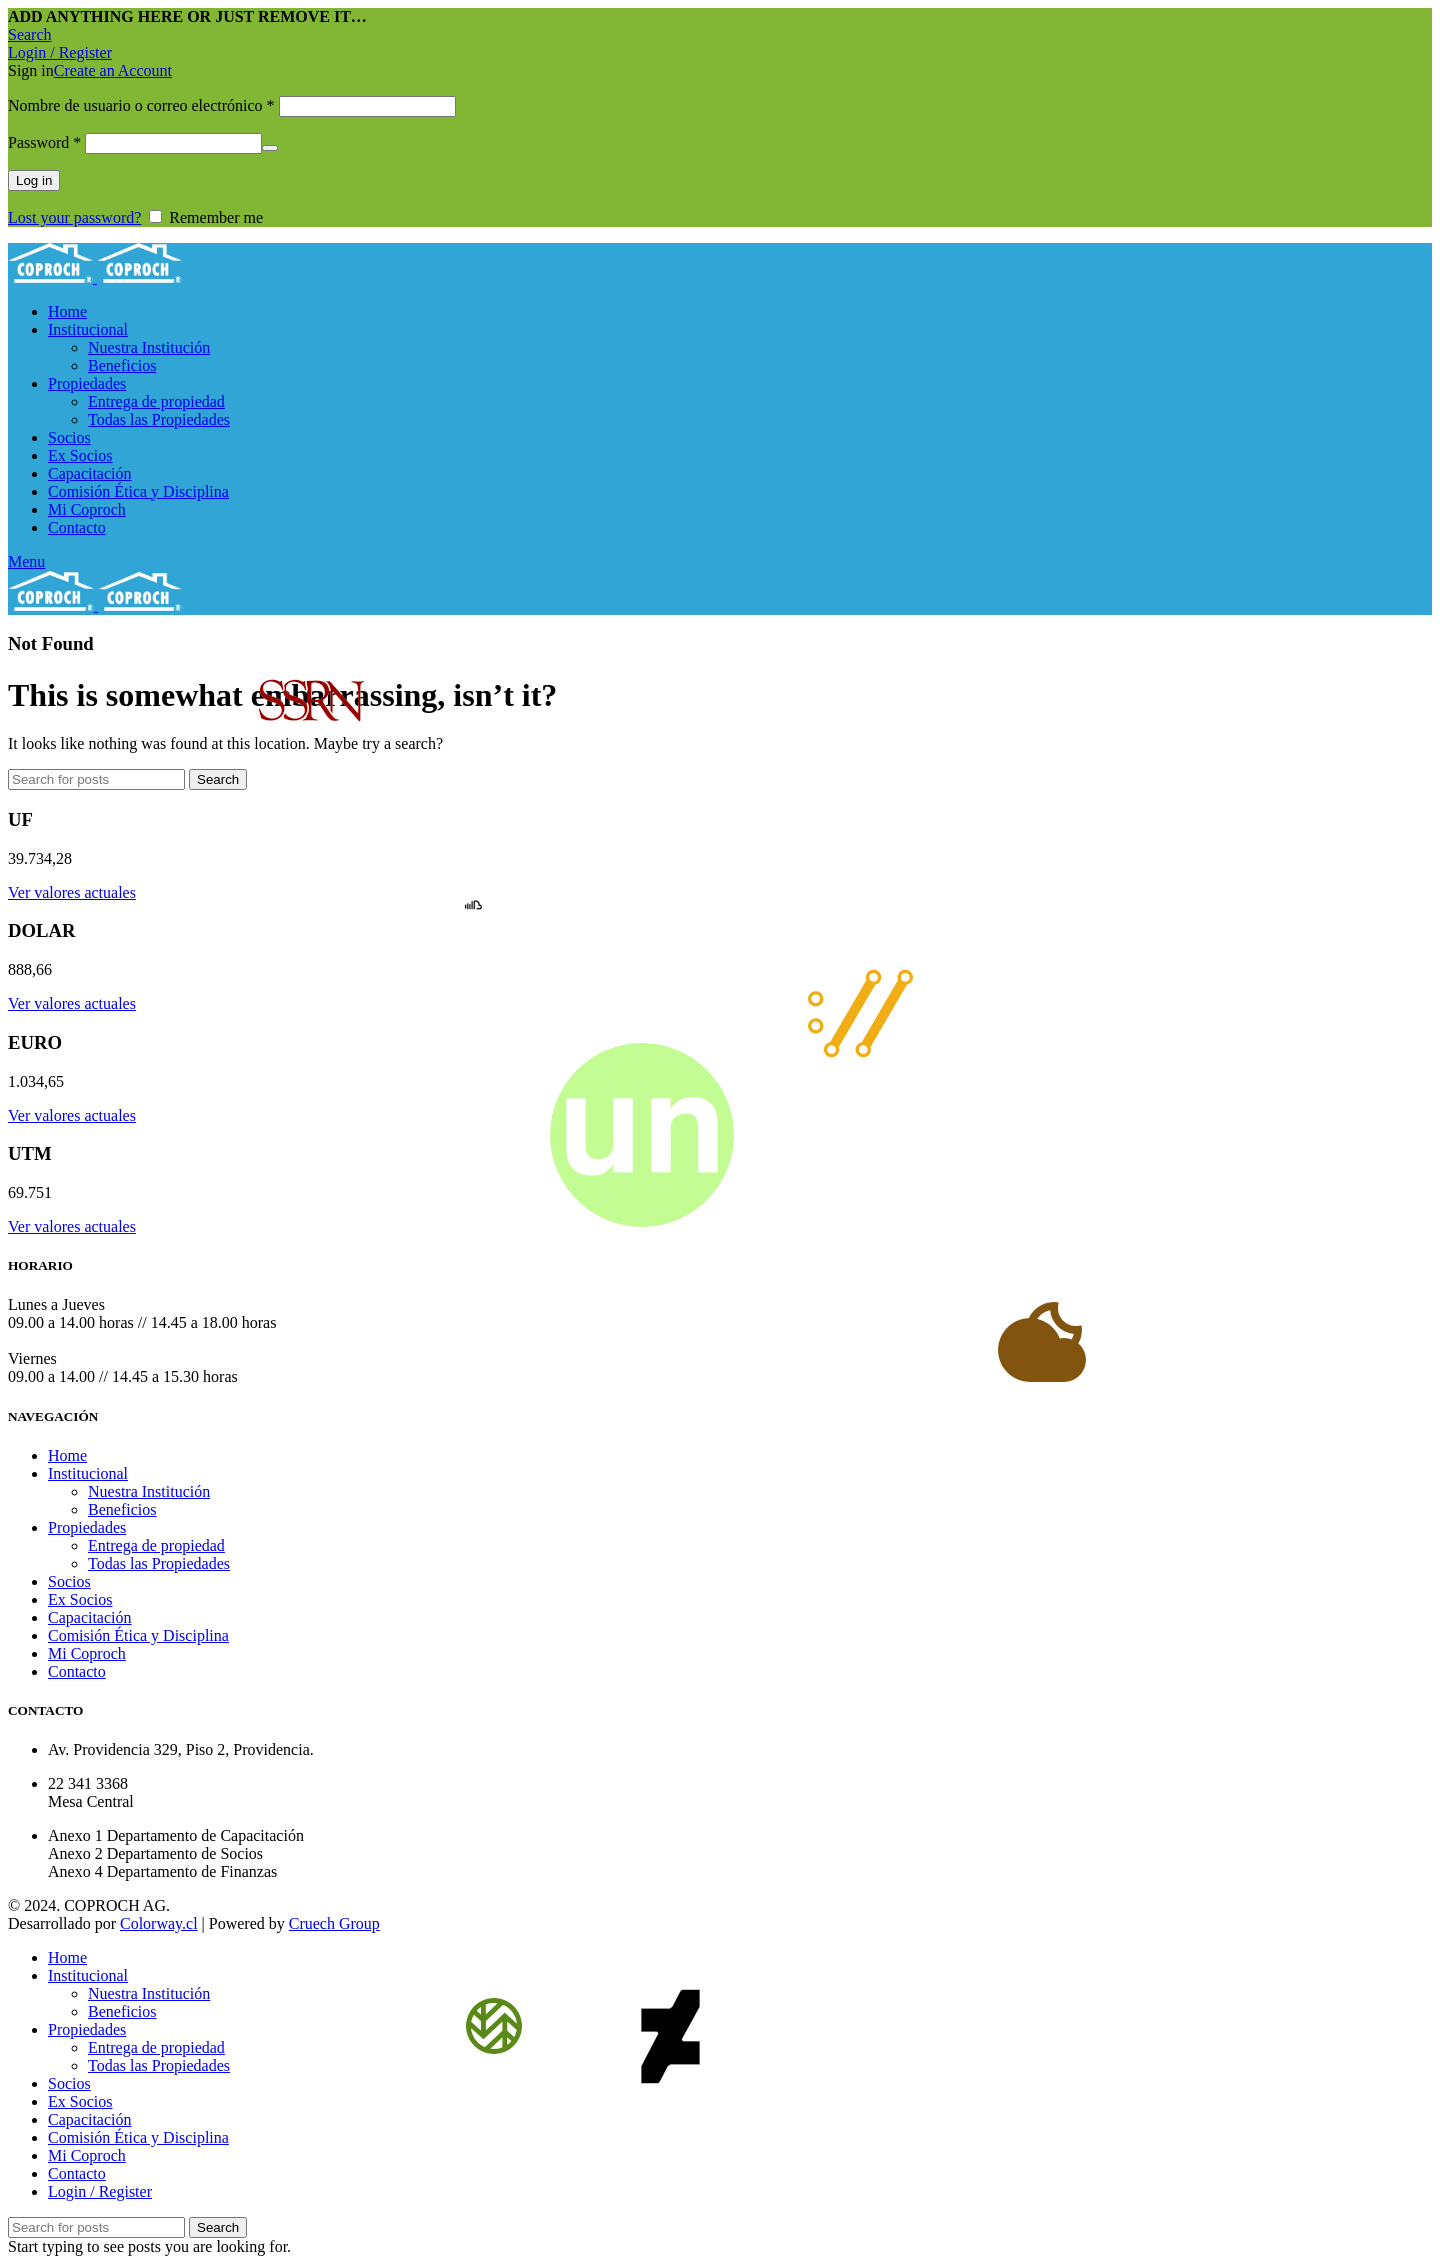 Image resolution: width=1440 pixels, height=2264 pixels. I want to click on indicates partly cloudy night weather, so click(1042, 1346).